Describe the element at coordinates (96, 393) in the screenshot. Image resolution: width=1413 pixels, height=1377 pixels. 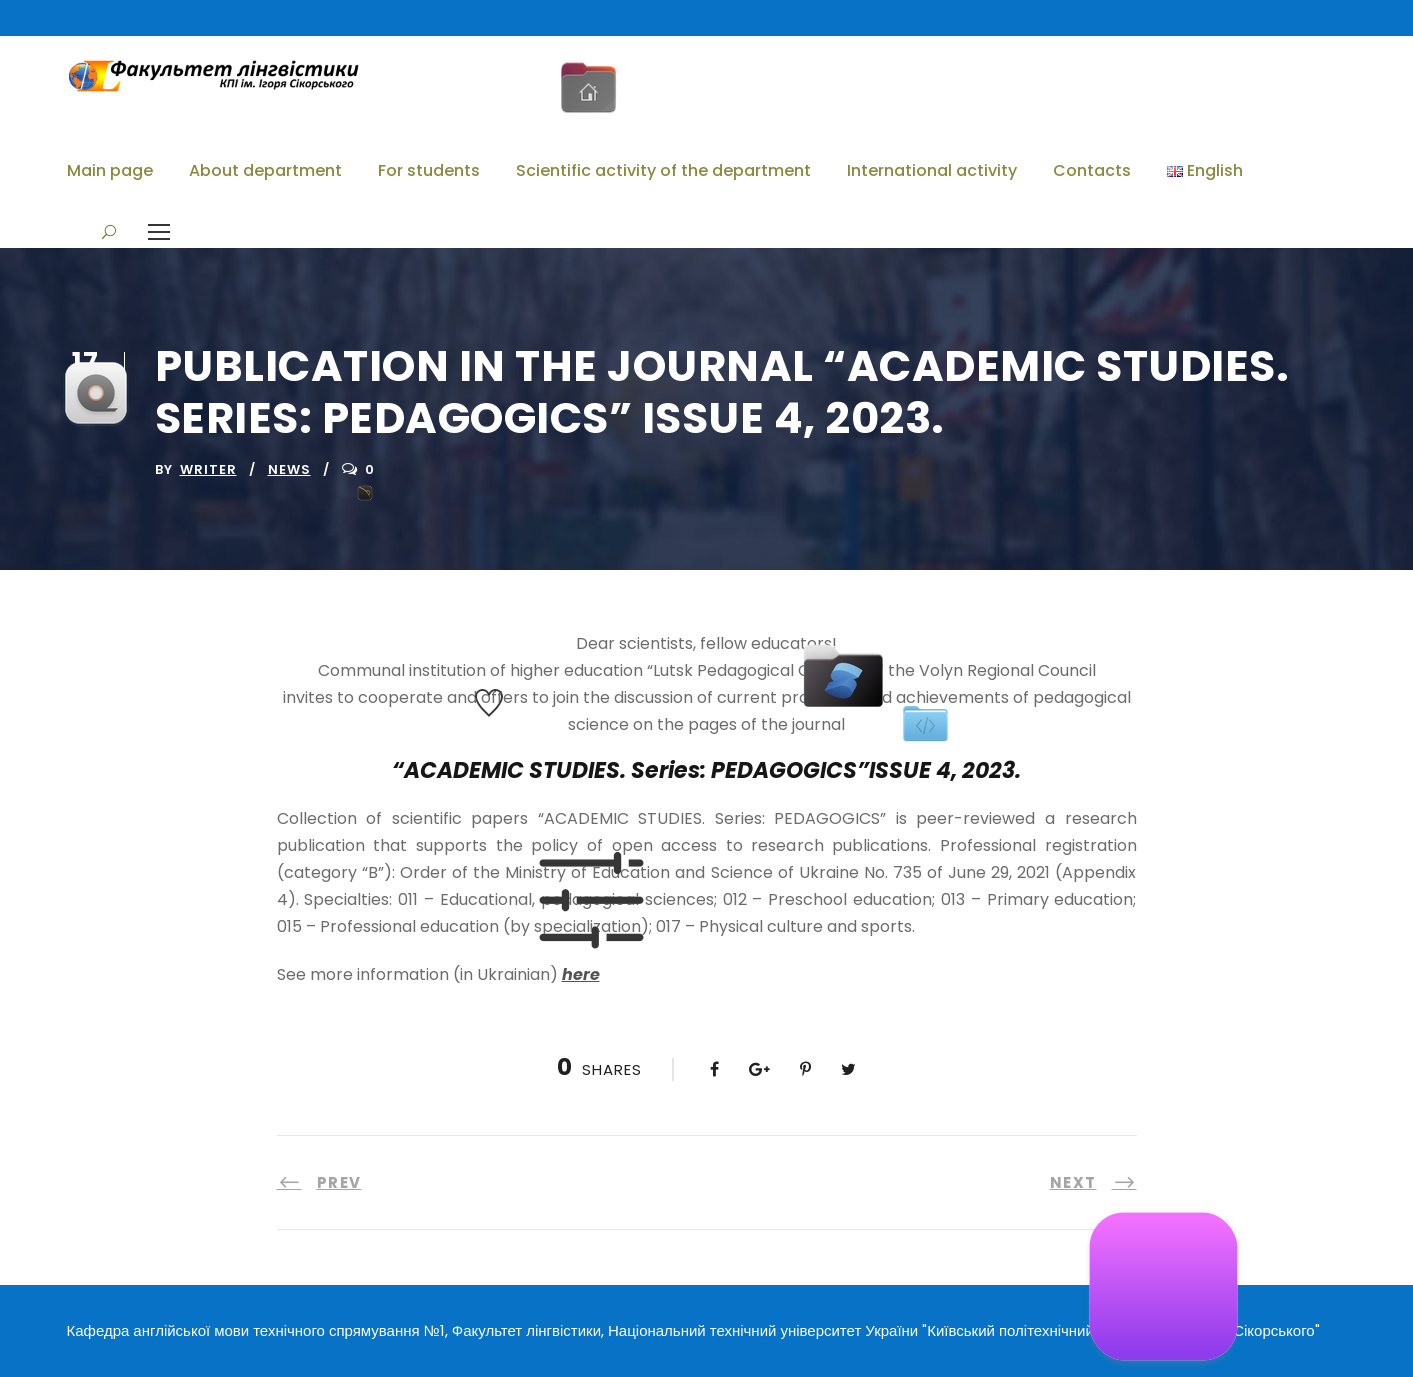
I see `open flatseal to manage flatpak permissions` at that location.